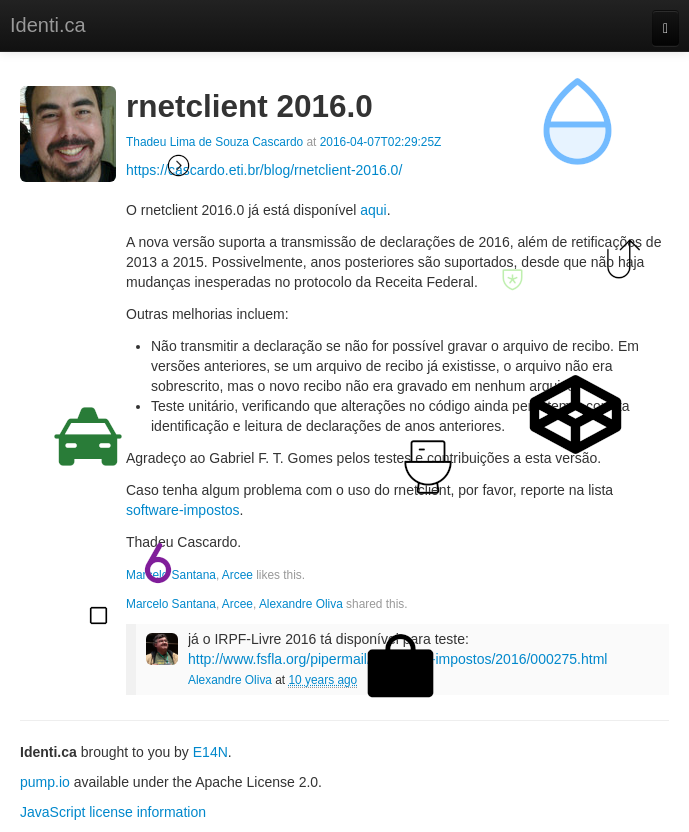 The height and width of the screenshot is (832, 689). I want to click on go to next item or step, so click(178, 165).